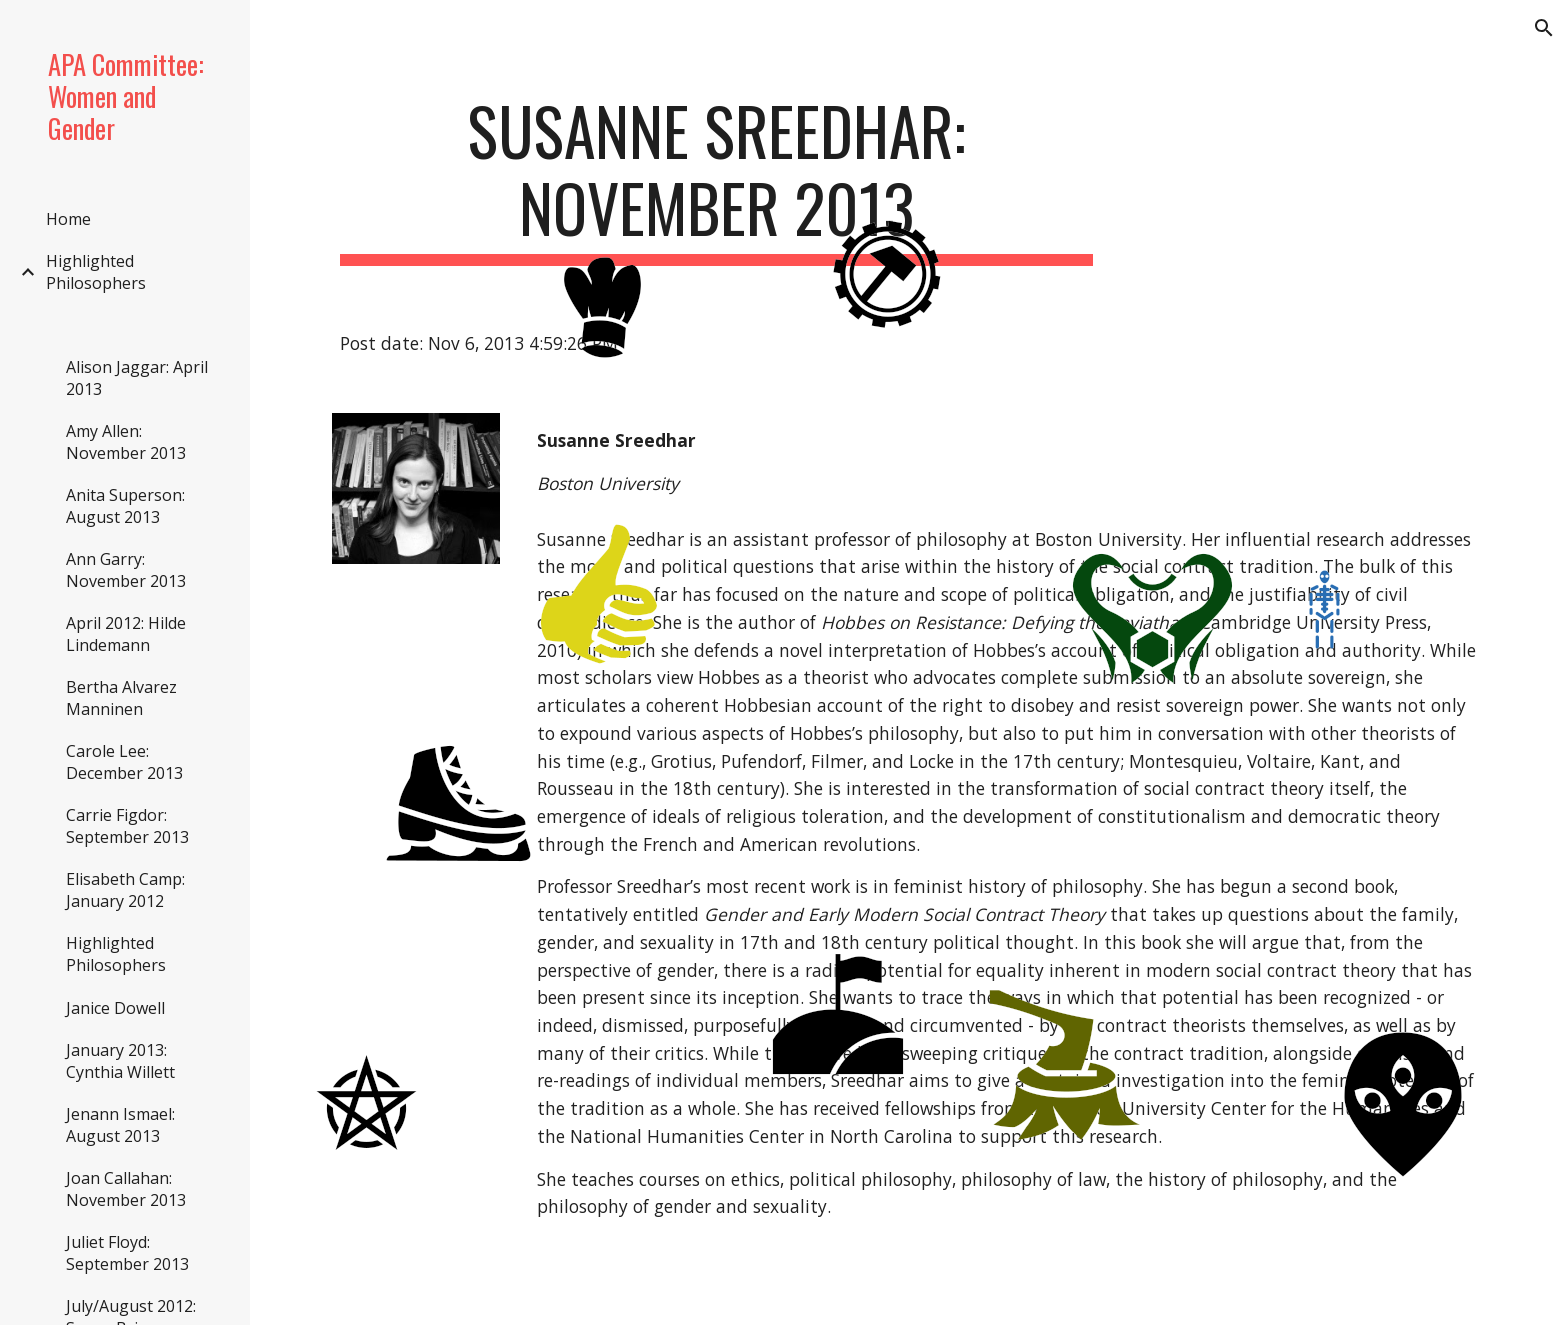 This screenshot has height=1325, width=1568. What do you see at coordinates (602, 594) in the screenshot?
I see `like or upvote content` at bounding box center [602, 594].